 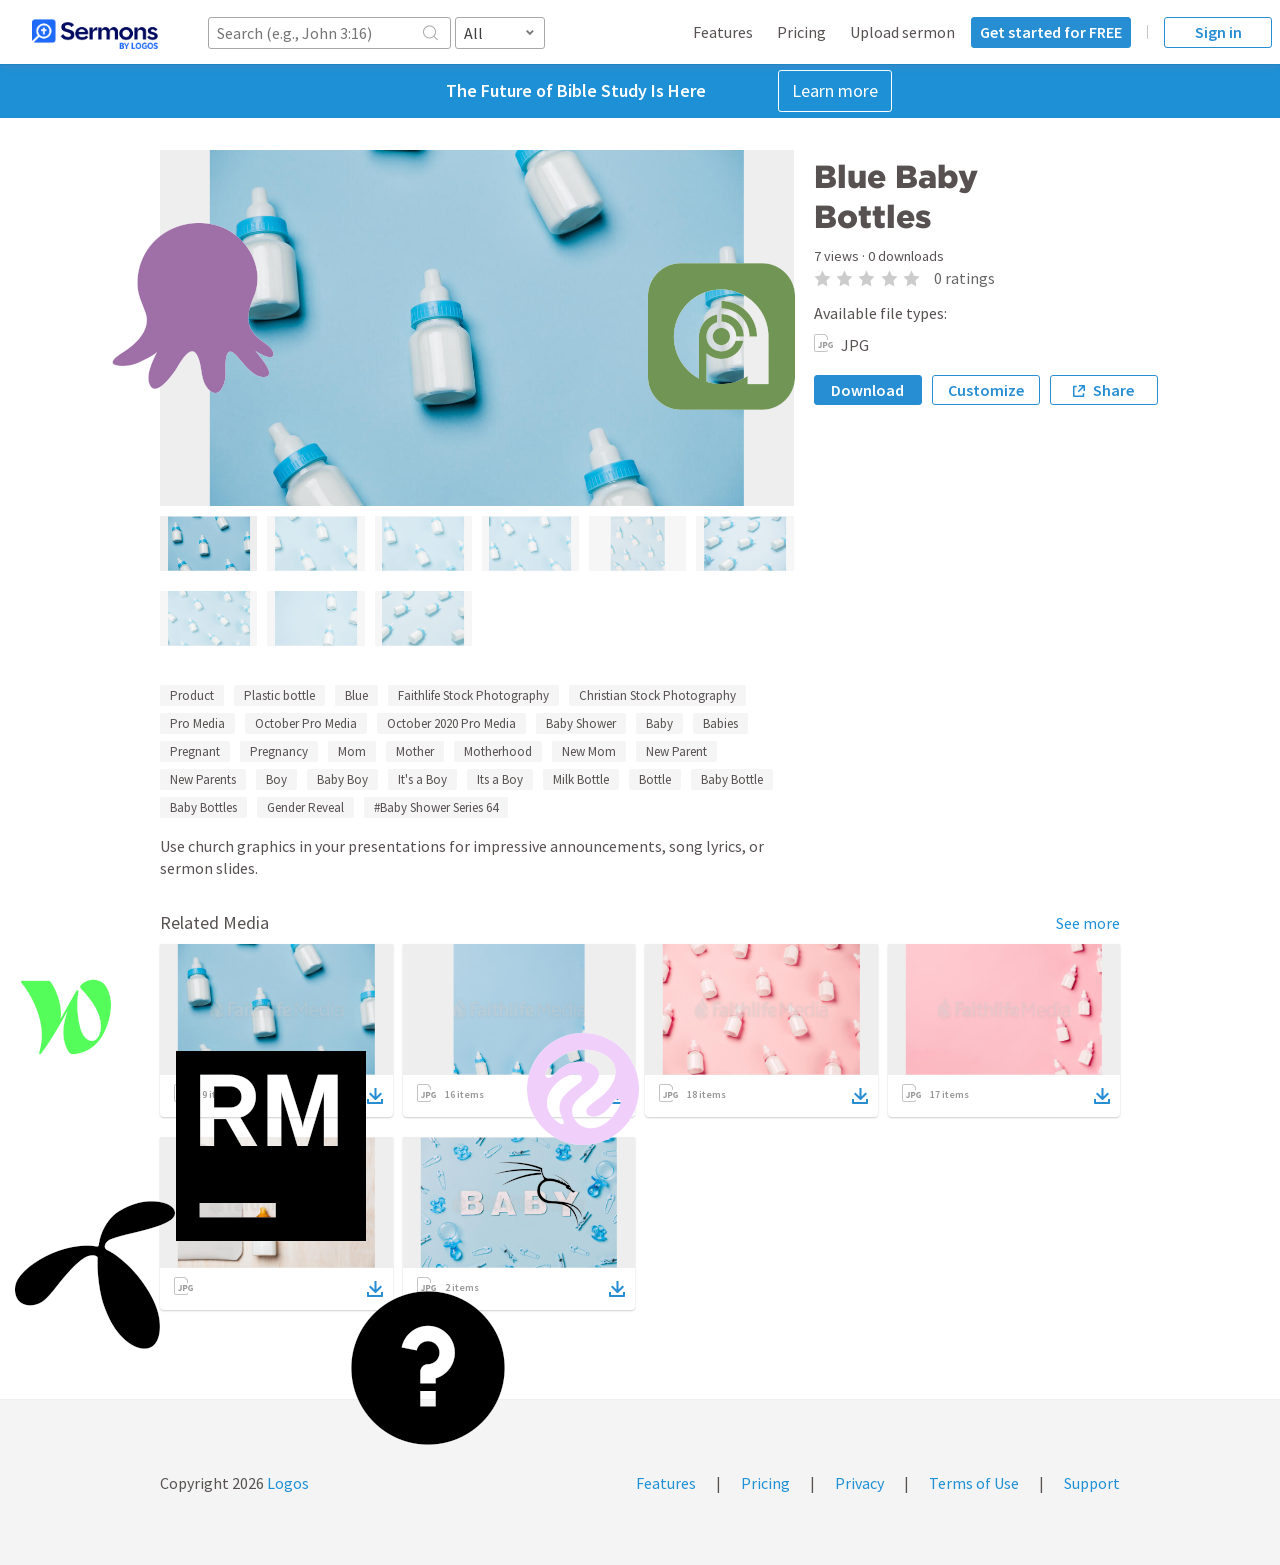 What do you see at coordinates (95, 1275) in the screenshot?
I see `telenor telecommunications company logo` at bounding box center [95, 1275].